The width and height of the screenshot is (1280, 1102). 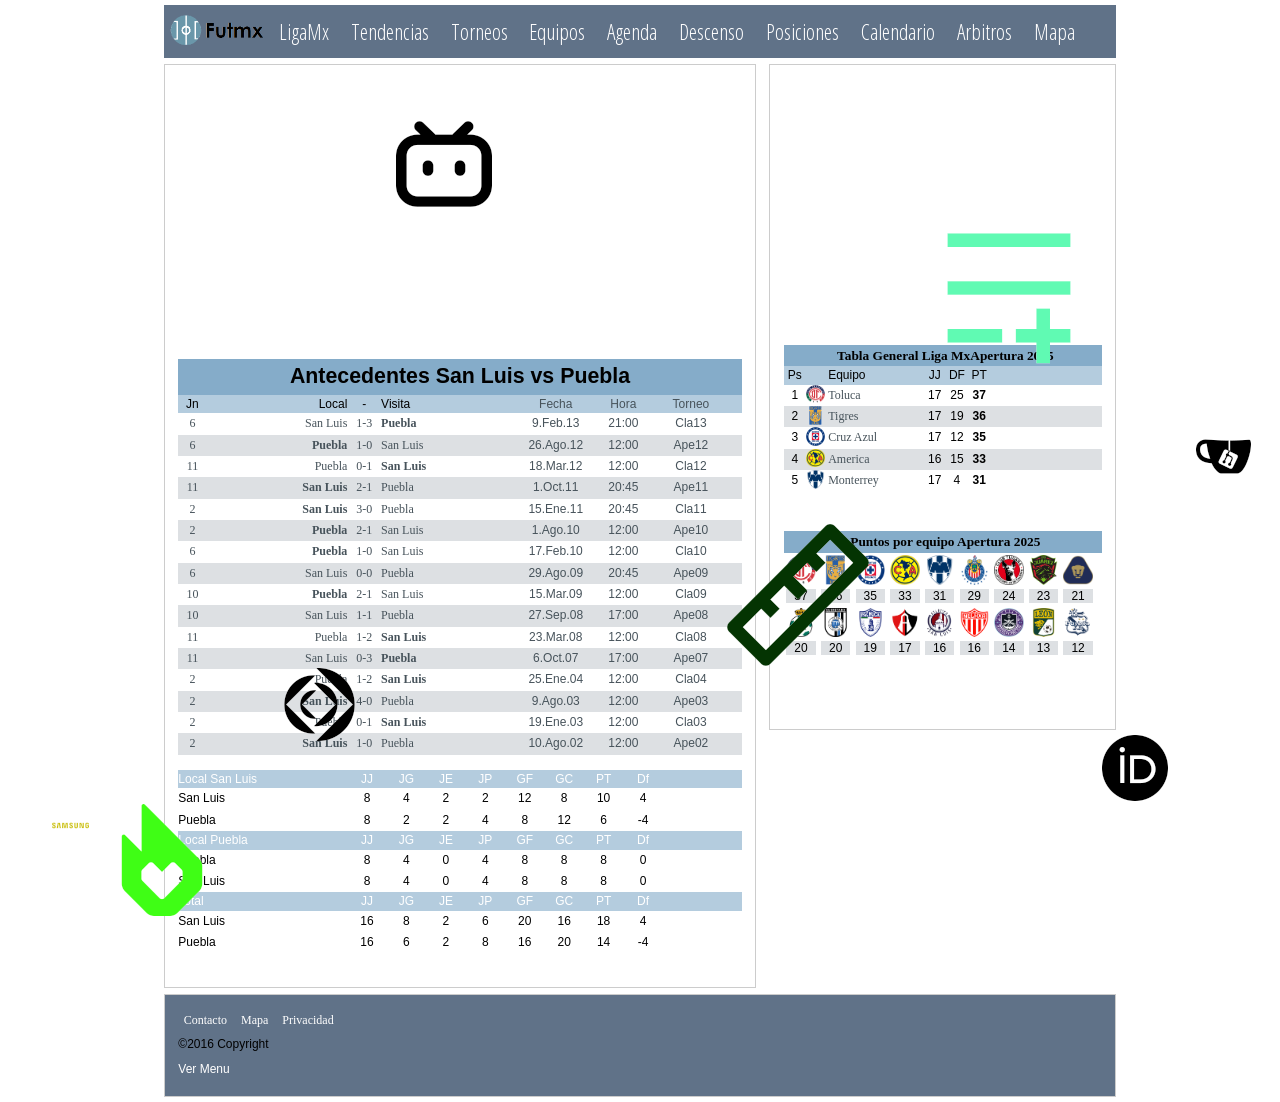 I want to click on visit fandom wiki website, so click(x=162, y=860).